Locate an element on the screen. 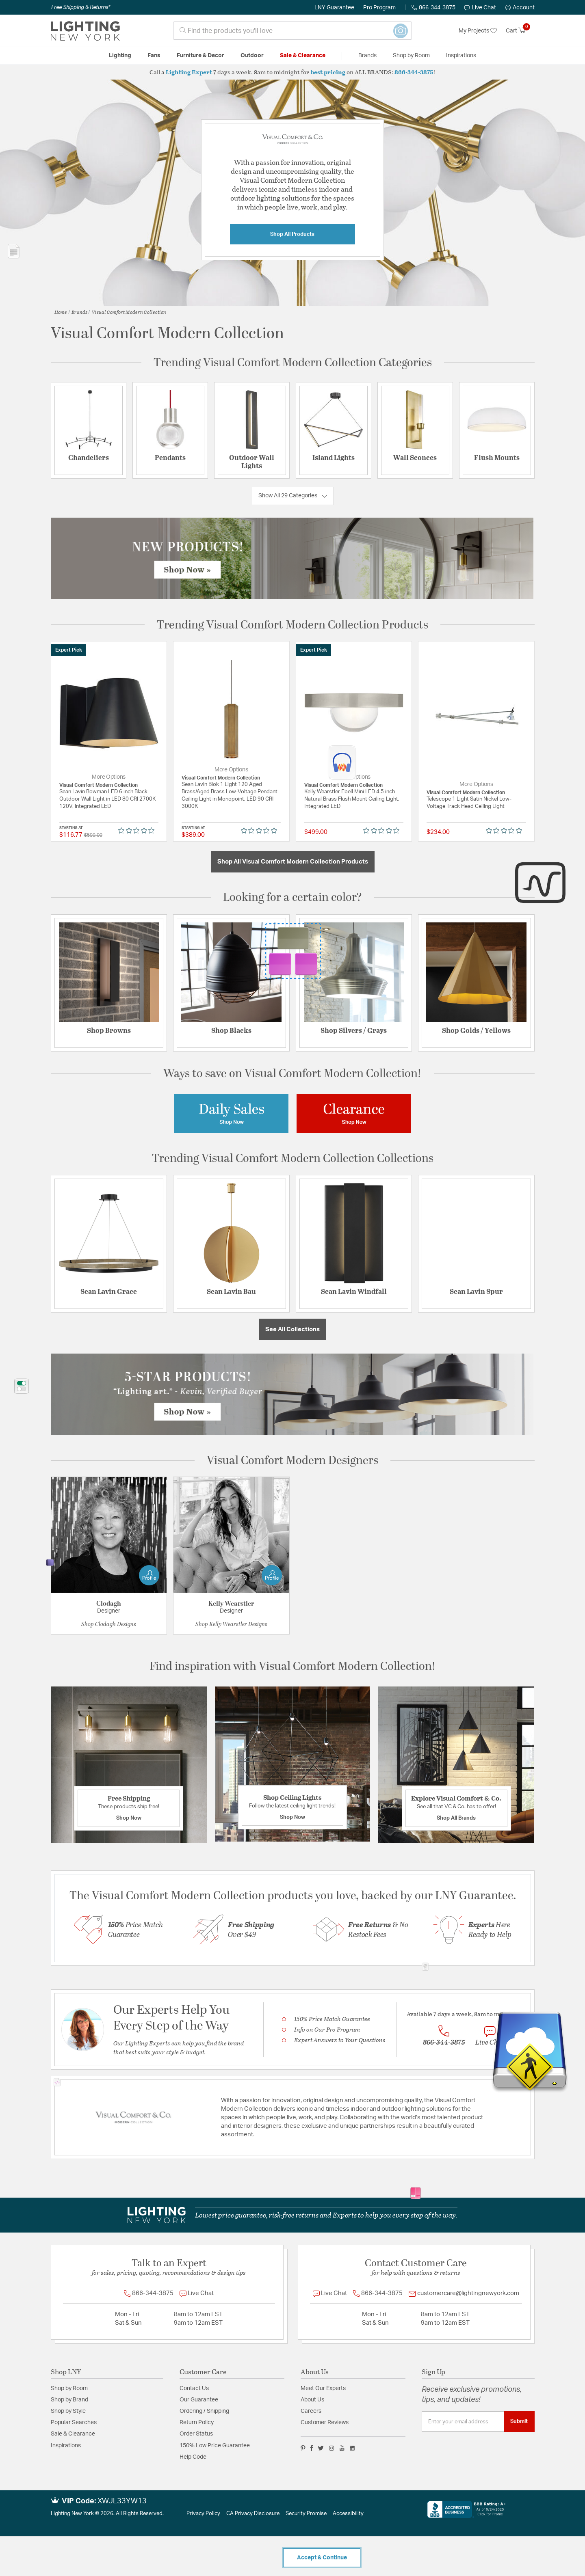  open desktop settings and preferences is located at coordinates (22, 1386).